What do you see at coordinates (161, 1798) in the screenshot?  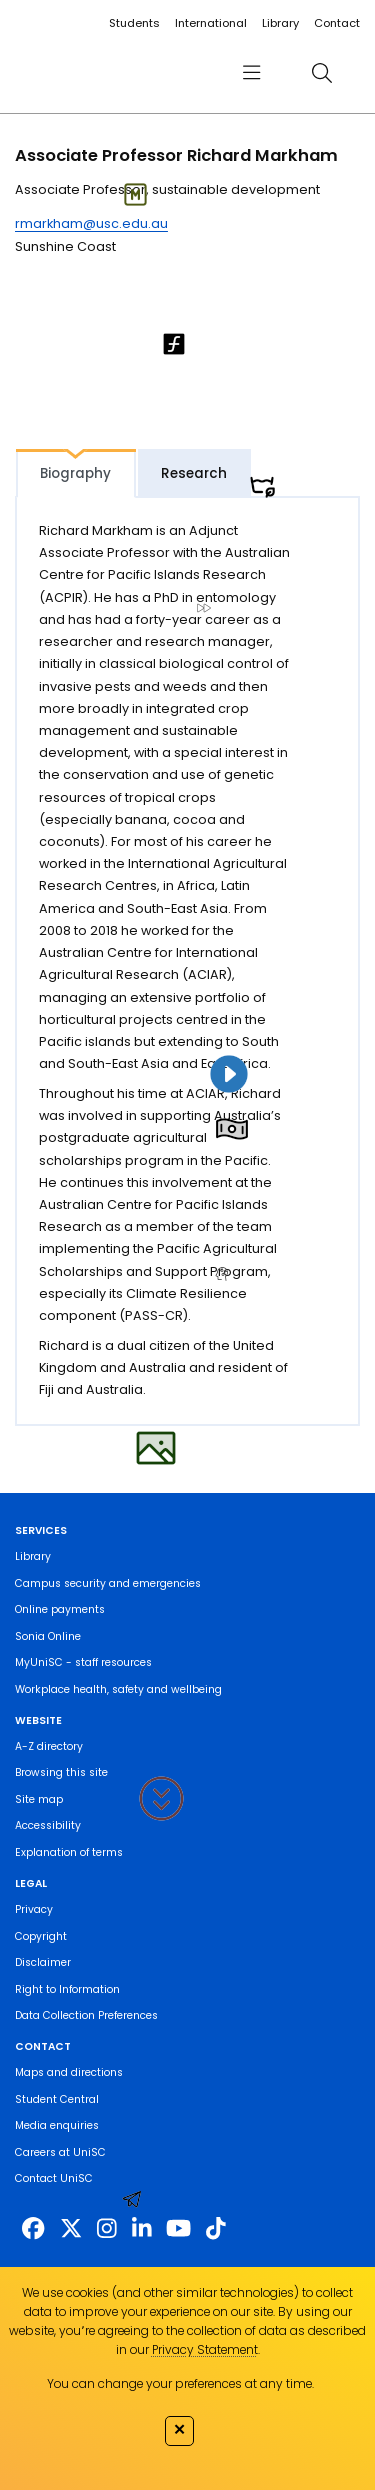 I see `expand to show more content below` at bounding box center [161, 1798].